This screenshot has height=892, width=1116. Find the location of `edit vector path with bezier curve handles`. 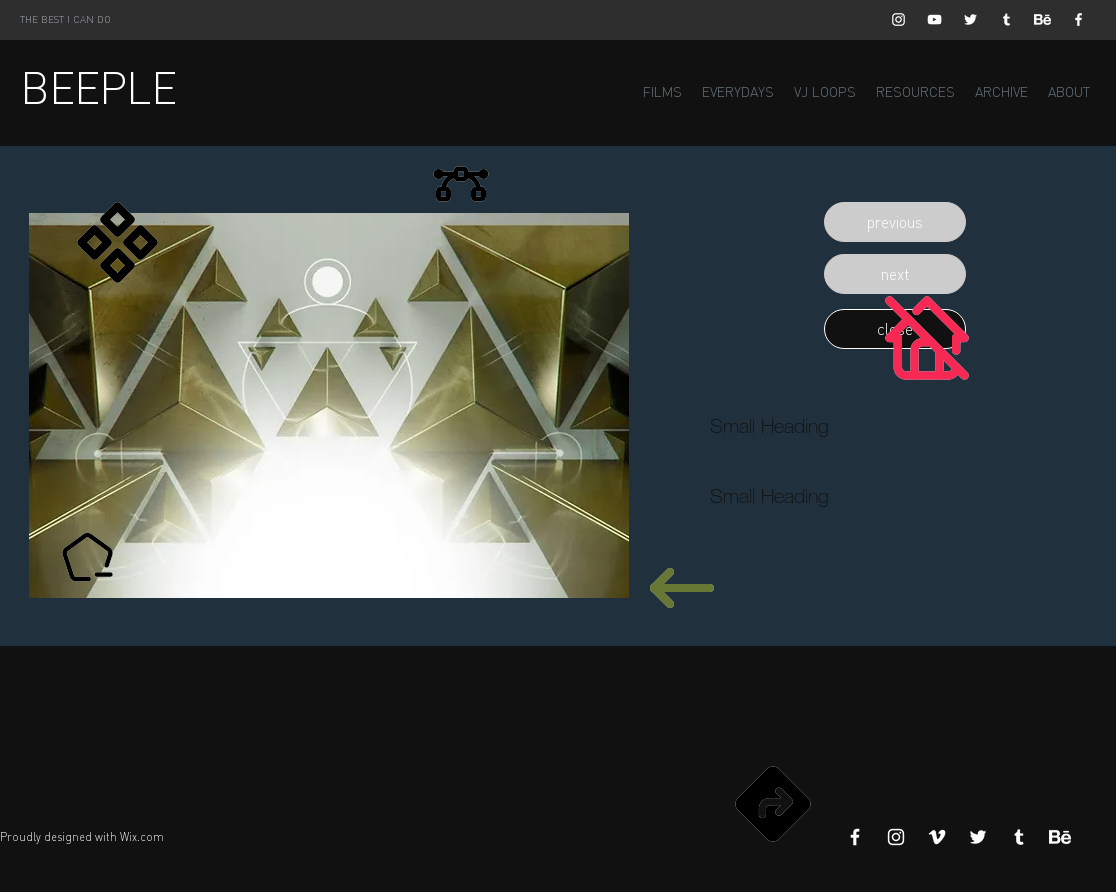

edit vector path with bezier curve handles is located at coordinates (461, 184).